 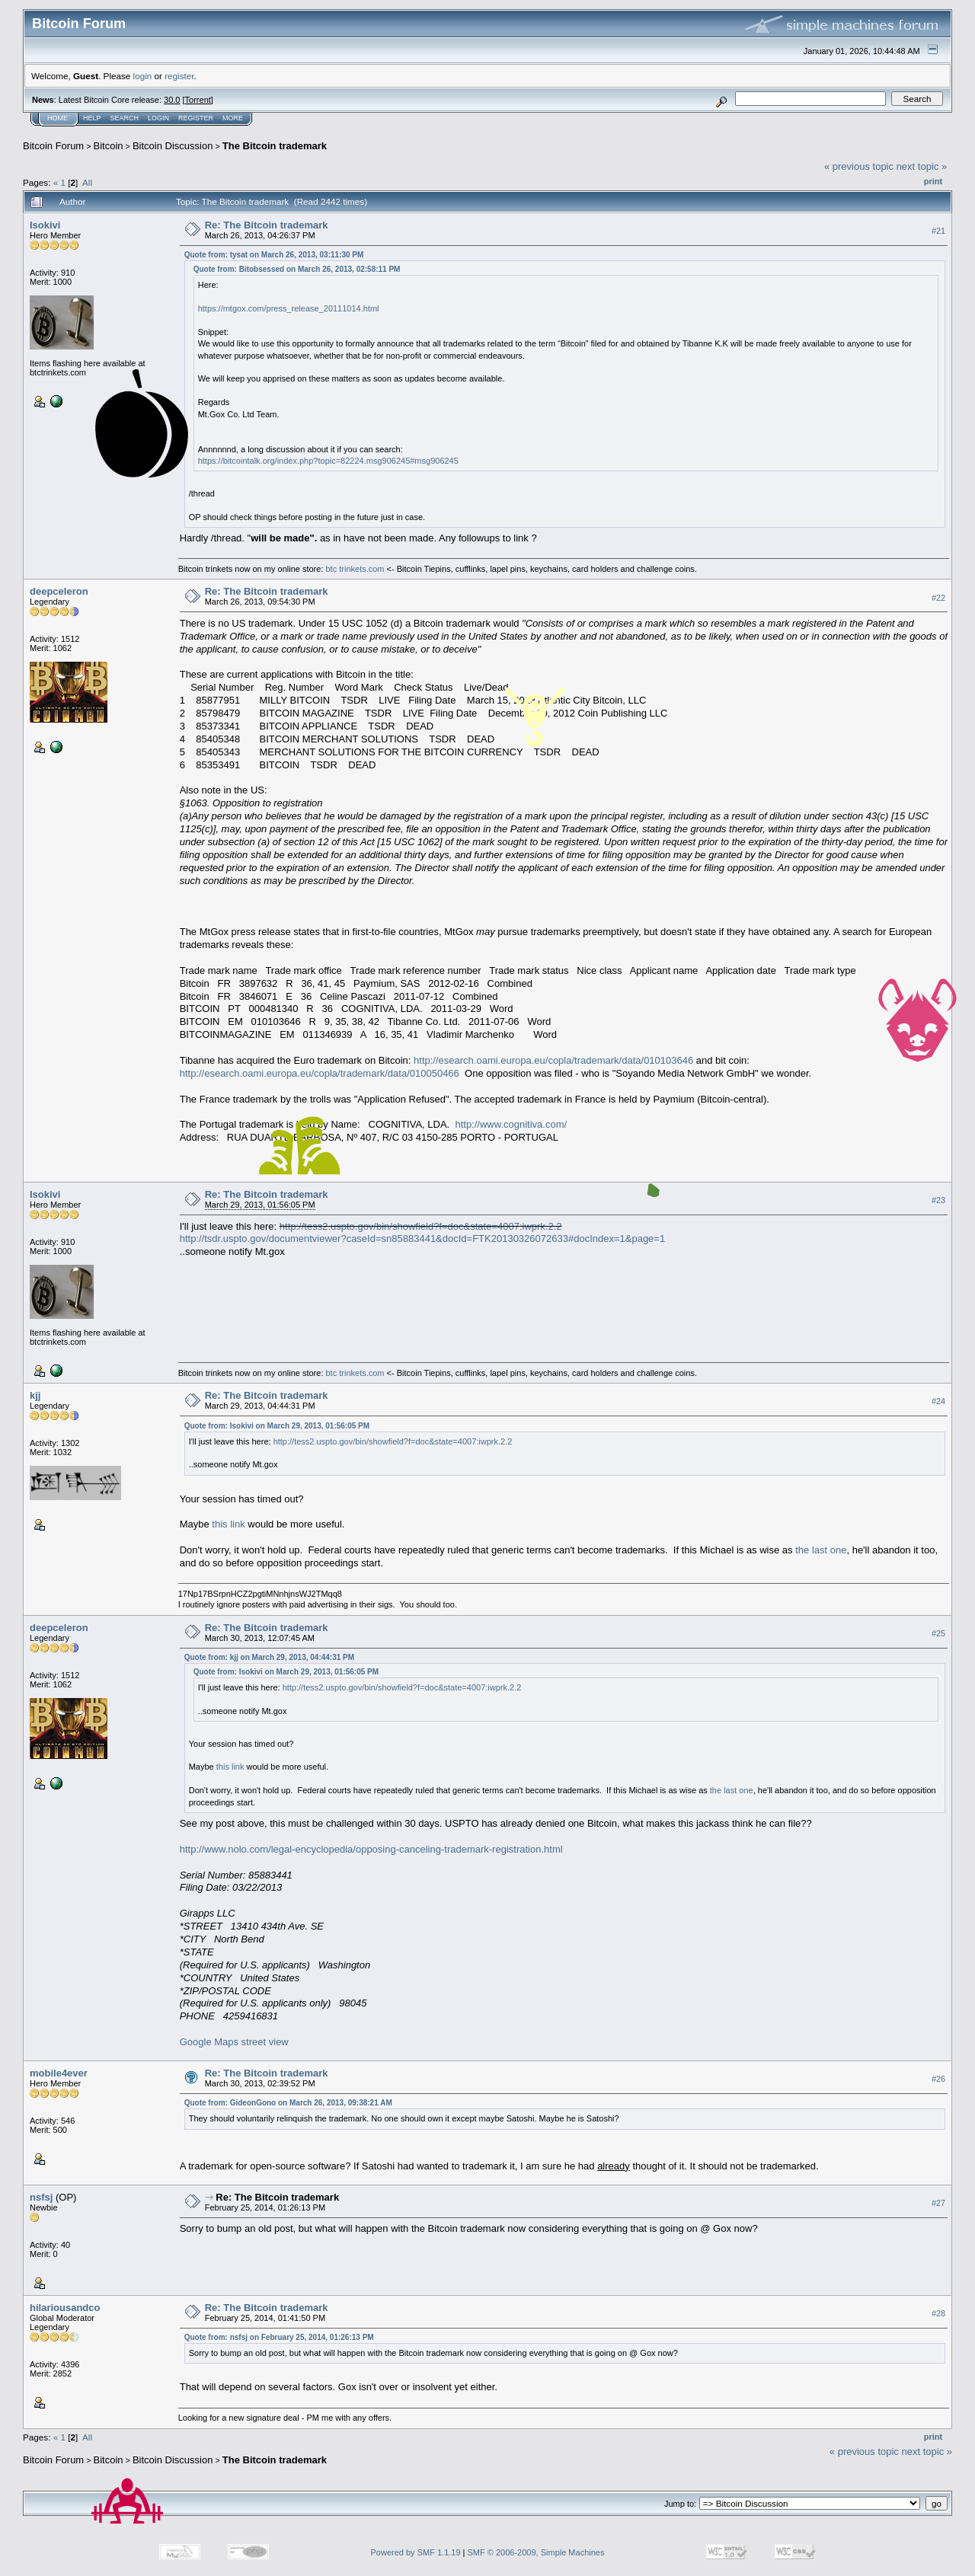 I want to click on select hyena character or avatar, so click(x=917, y=1020).